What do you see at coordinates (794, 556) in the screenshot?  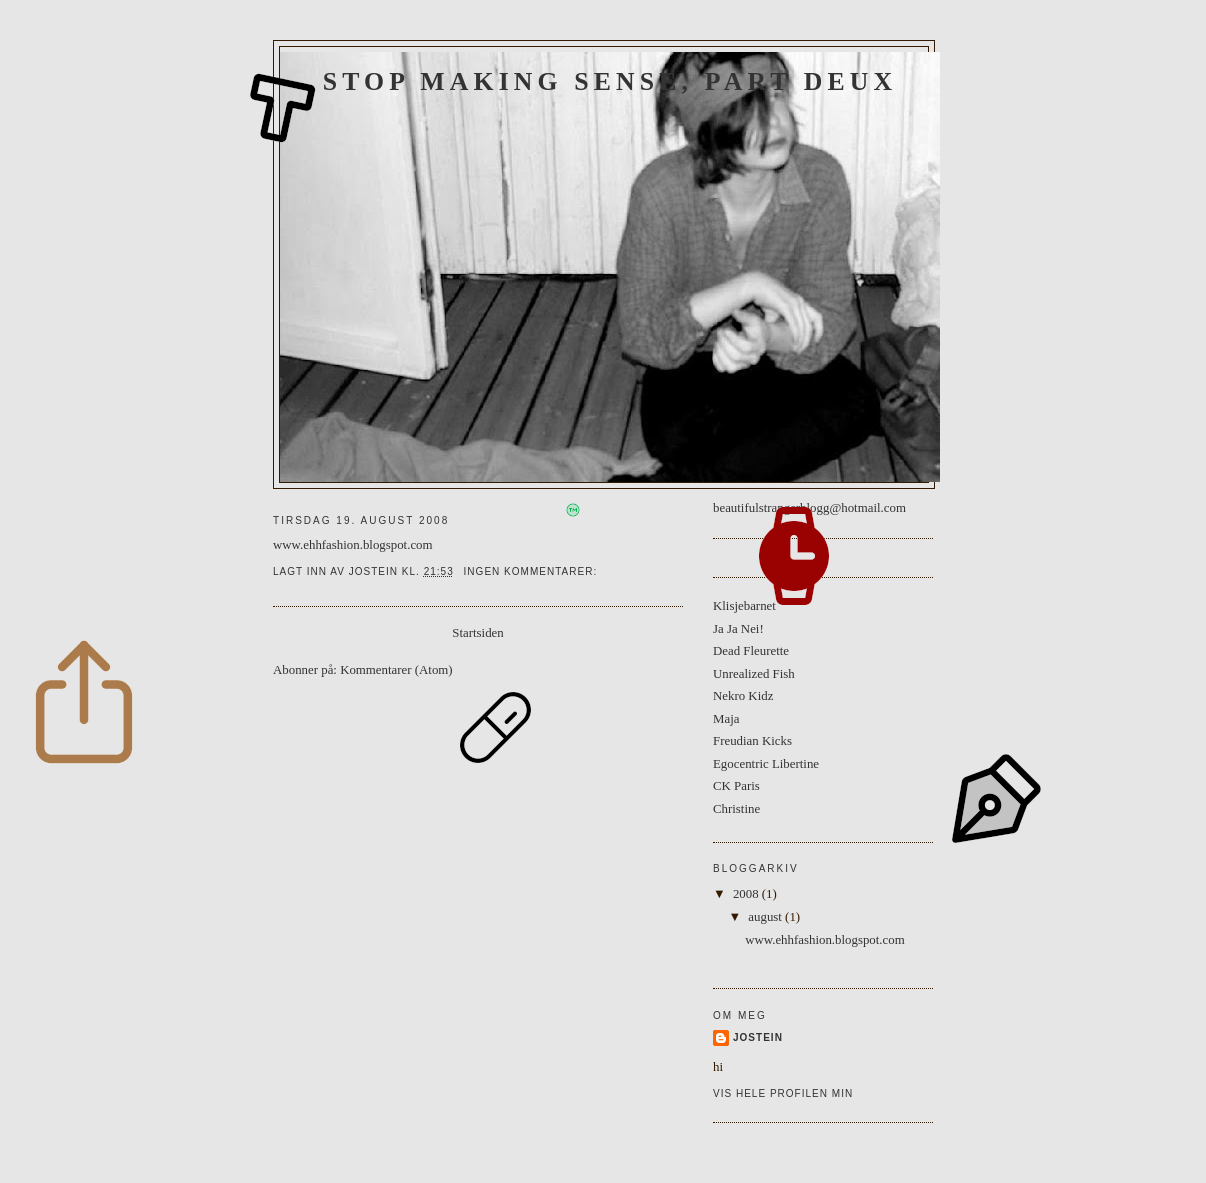 I see `view time or clock settings` at bounding box center [794, 556].